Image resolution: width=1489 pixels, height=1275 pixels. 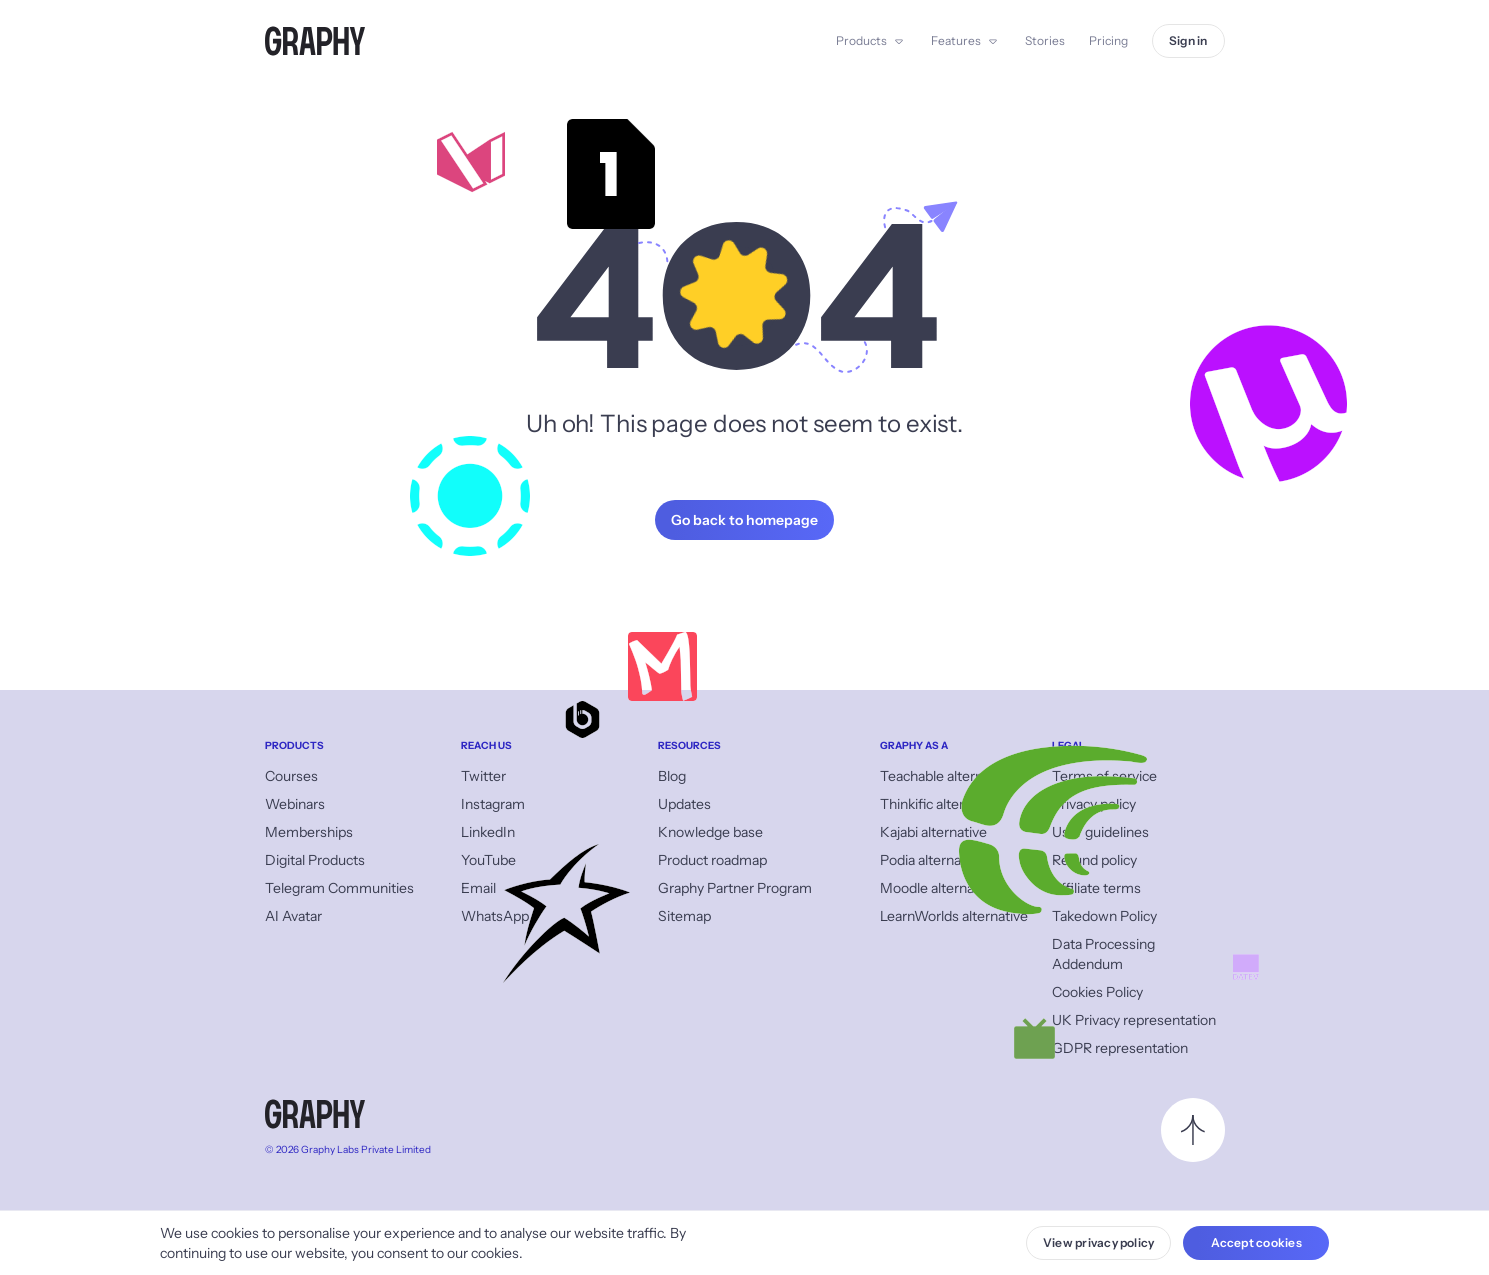 What do you see at coordinates (582, 719) in the screenshot?
I see `open beekeeper studio database management app` at bounding box center [582, 719].